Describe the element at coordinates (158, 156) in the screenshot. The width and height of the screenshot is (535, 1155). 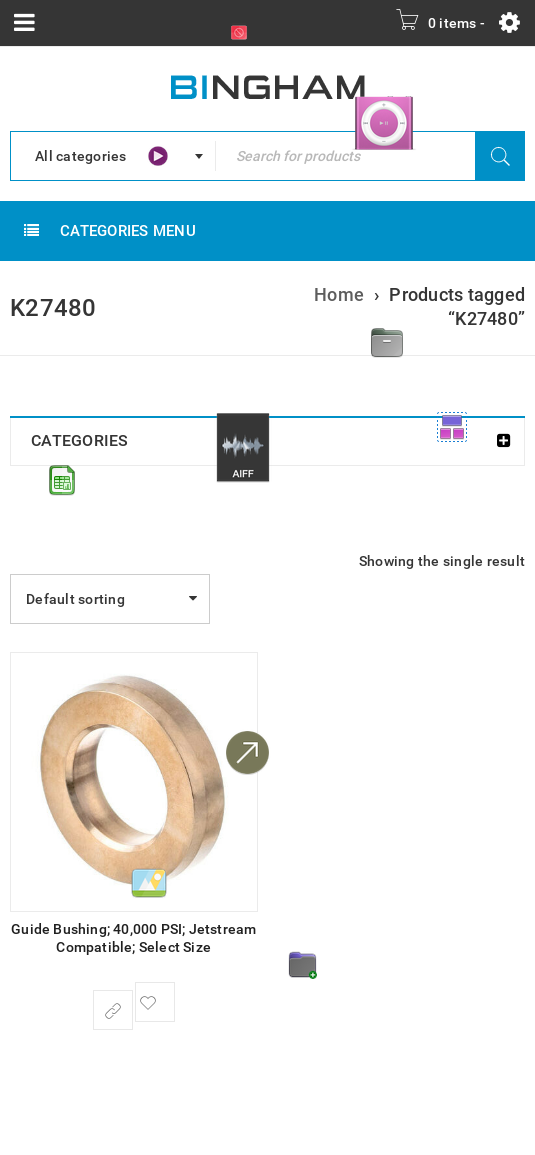
I see `indicates video content or media files` at that location.